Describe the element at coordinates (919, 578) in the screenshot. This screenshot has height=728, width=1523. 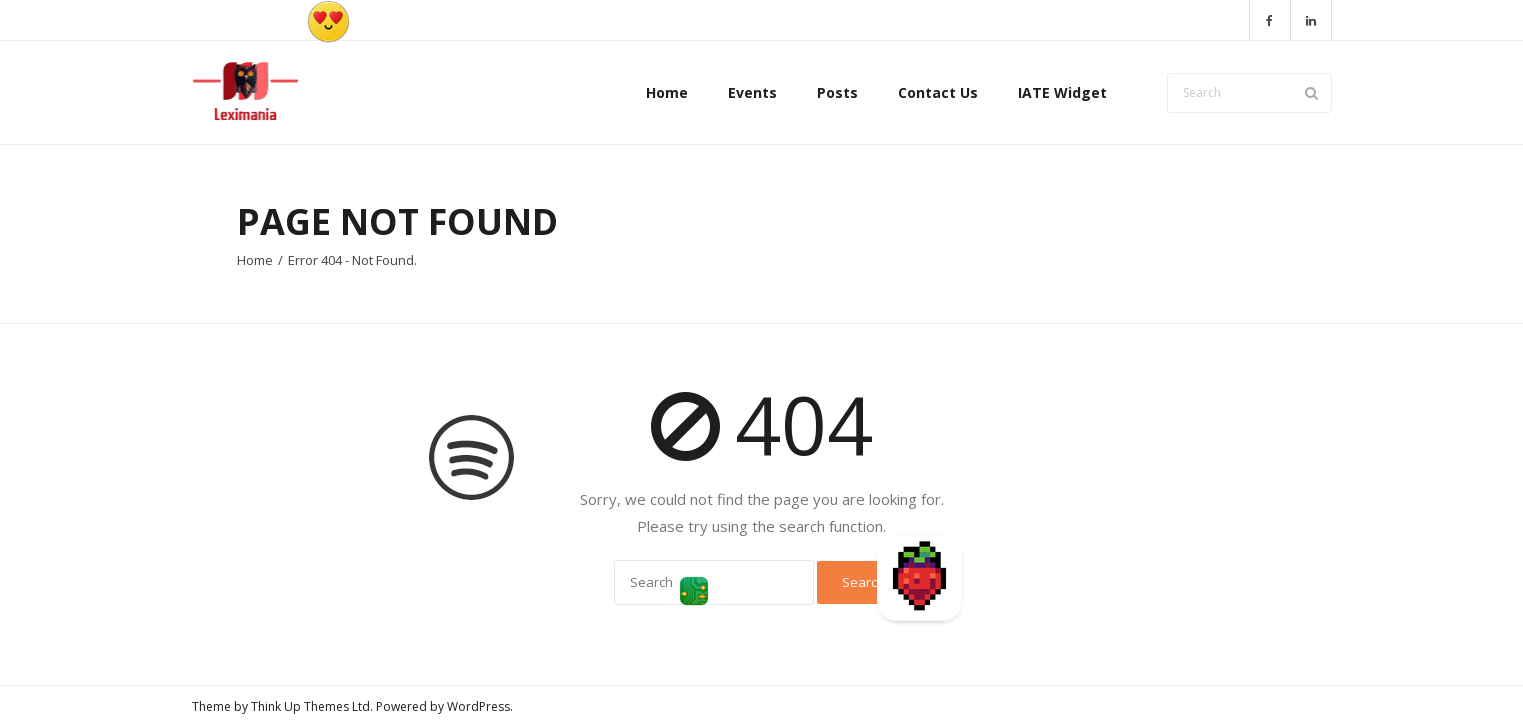
I see `open the Celeste app` at that location.